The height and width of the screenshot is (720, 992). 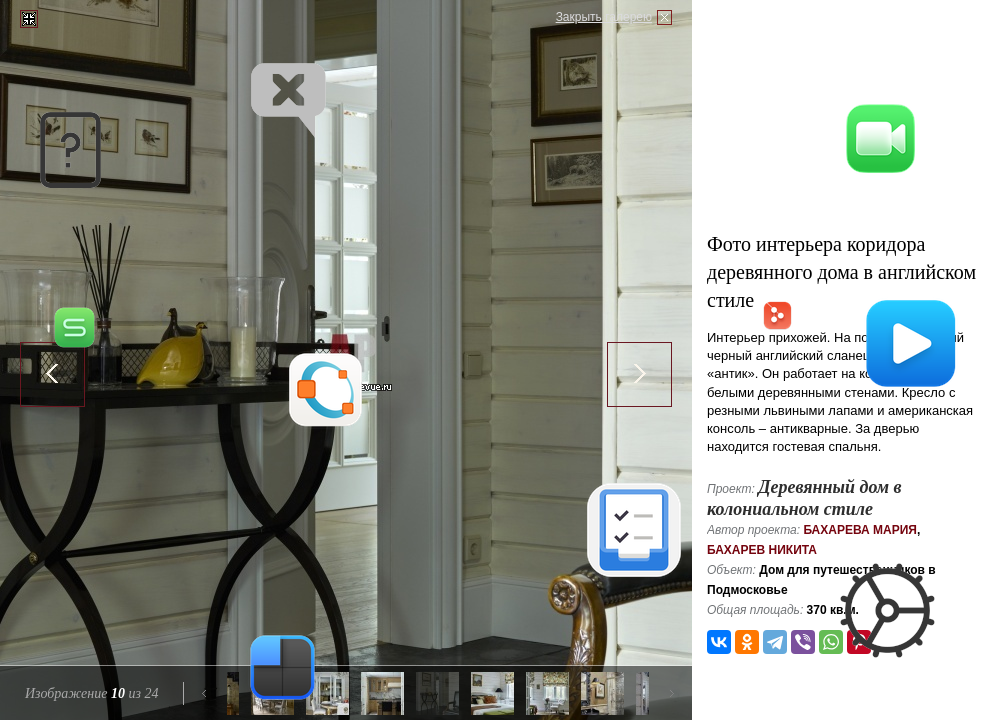 What do you see at coordinates (74, 327) in the screenshot?
I see `open wps spreadsheets application` at bounding box center [74, 327].